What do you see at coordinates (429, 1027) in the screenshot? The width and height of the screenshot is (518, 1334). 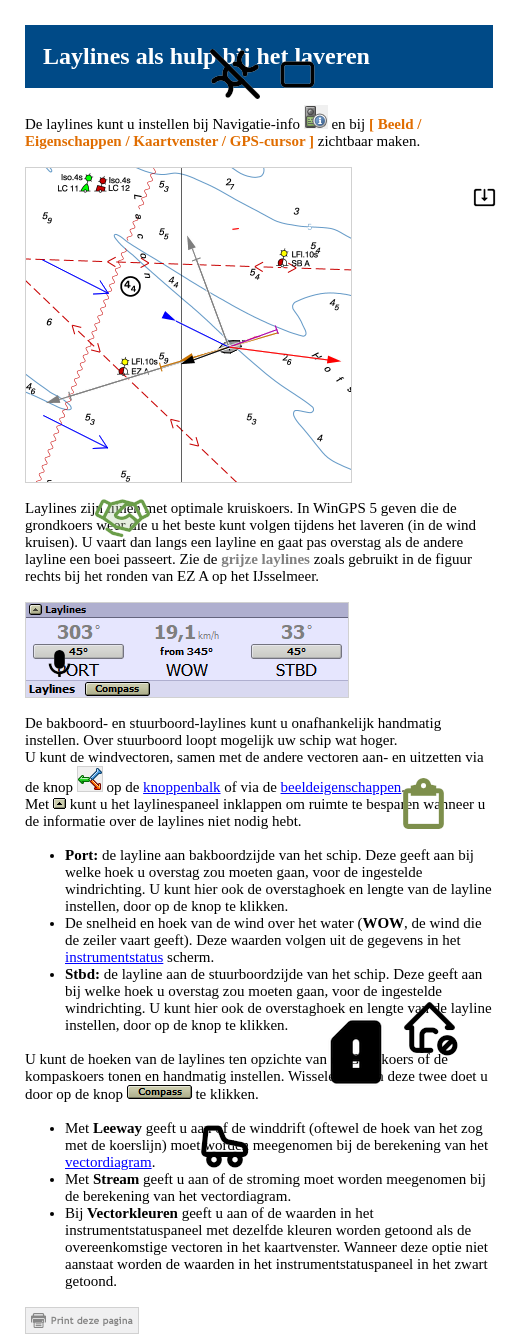 I see `cancel home or residence selection` at bounding box center [429, 1027].